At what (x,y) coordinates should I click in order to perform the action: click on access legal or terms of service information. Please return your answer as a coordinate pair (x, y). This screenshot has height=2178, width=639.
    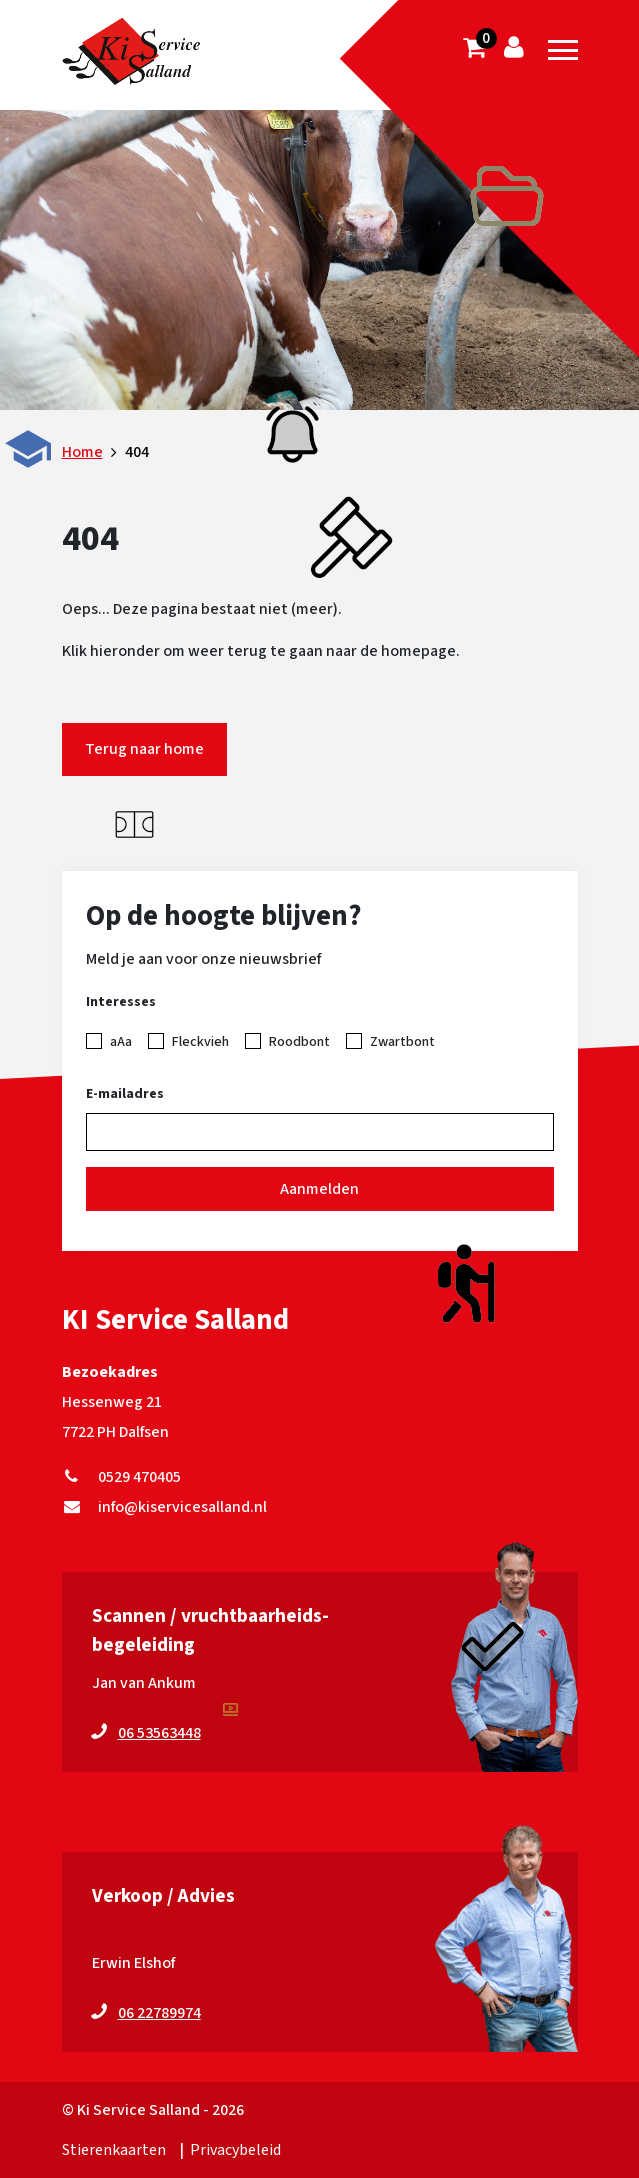
    Looking at the image, I should click on (348, 540).